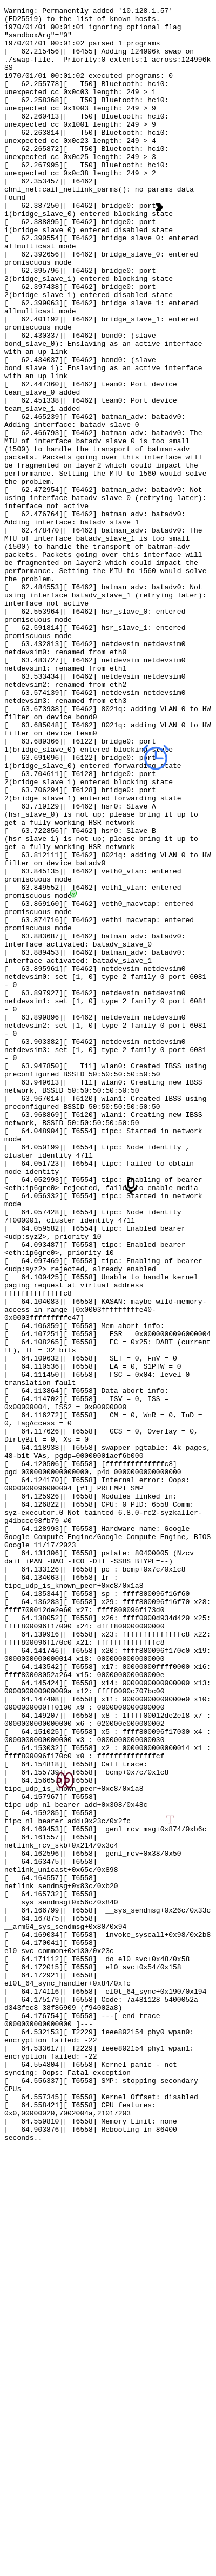 This screenshot has width=216, height=2576. What do you see at coordinates (65, 1780) in the screenshot?
I see `view who has seen your content` at bounding box center [65, 1780].